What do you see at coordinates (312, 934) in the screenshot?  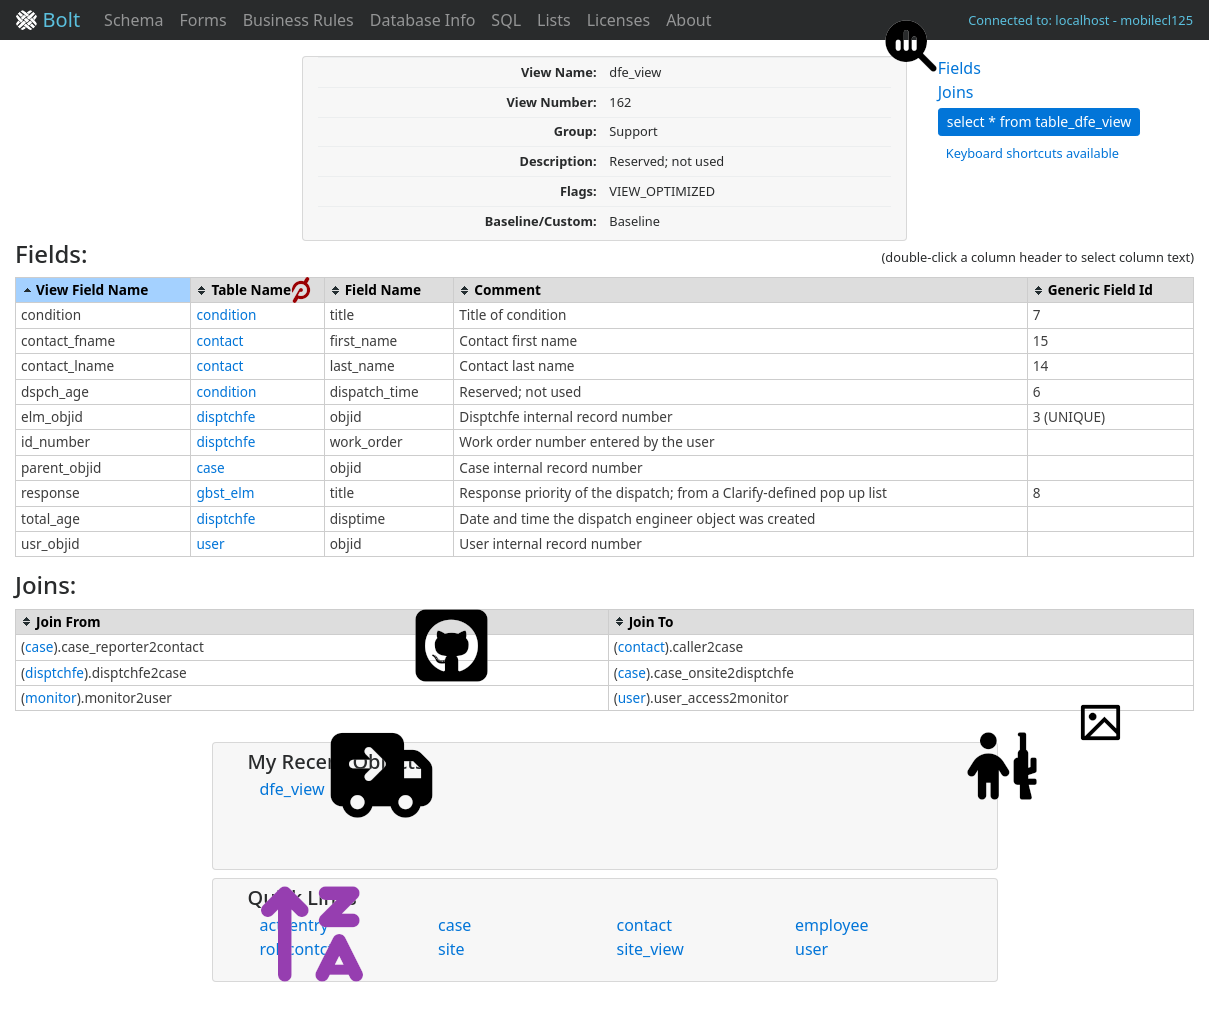 I see `sort list alphabetically from Z to A` at bounding box center [312, 934].